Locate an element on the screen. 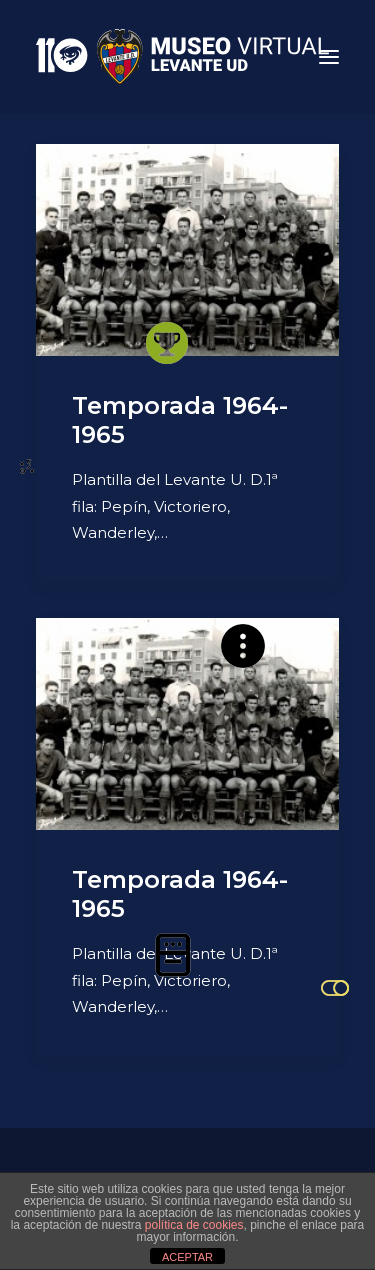 The image size is (375, 1270). toggle a setting on or off is located at coordinates (335, 988).